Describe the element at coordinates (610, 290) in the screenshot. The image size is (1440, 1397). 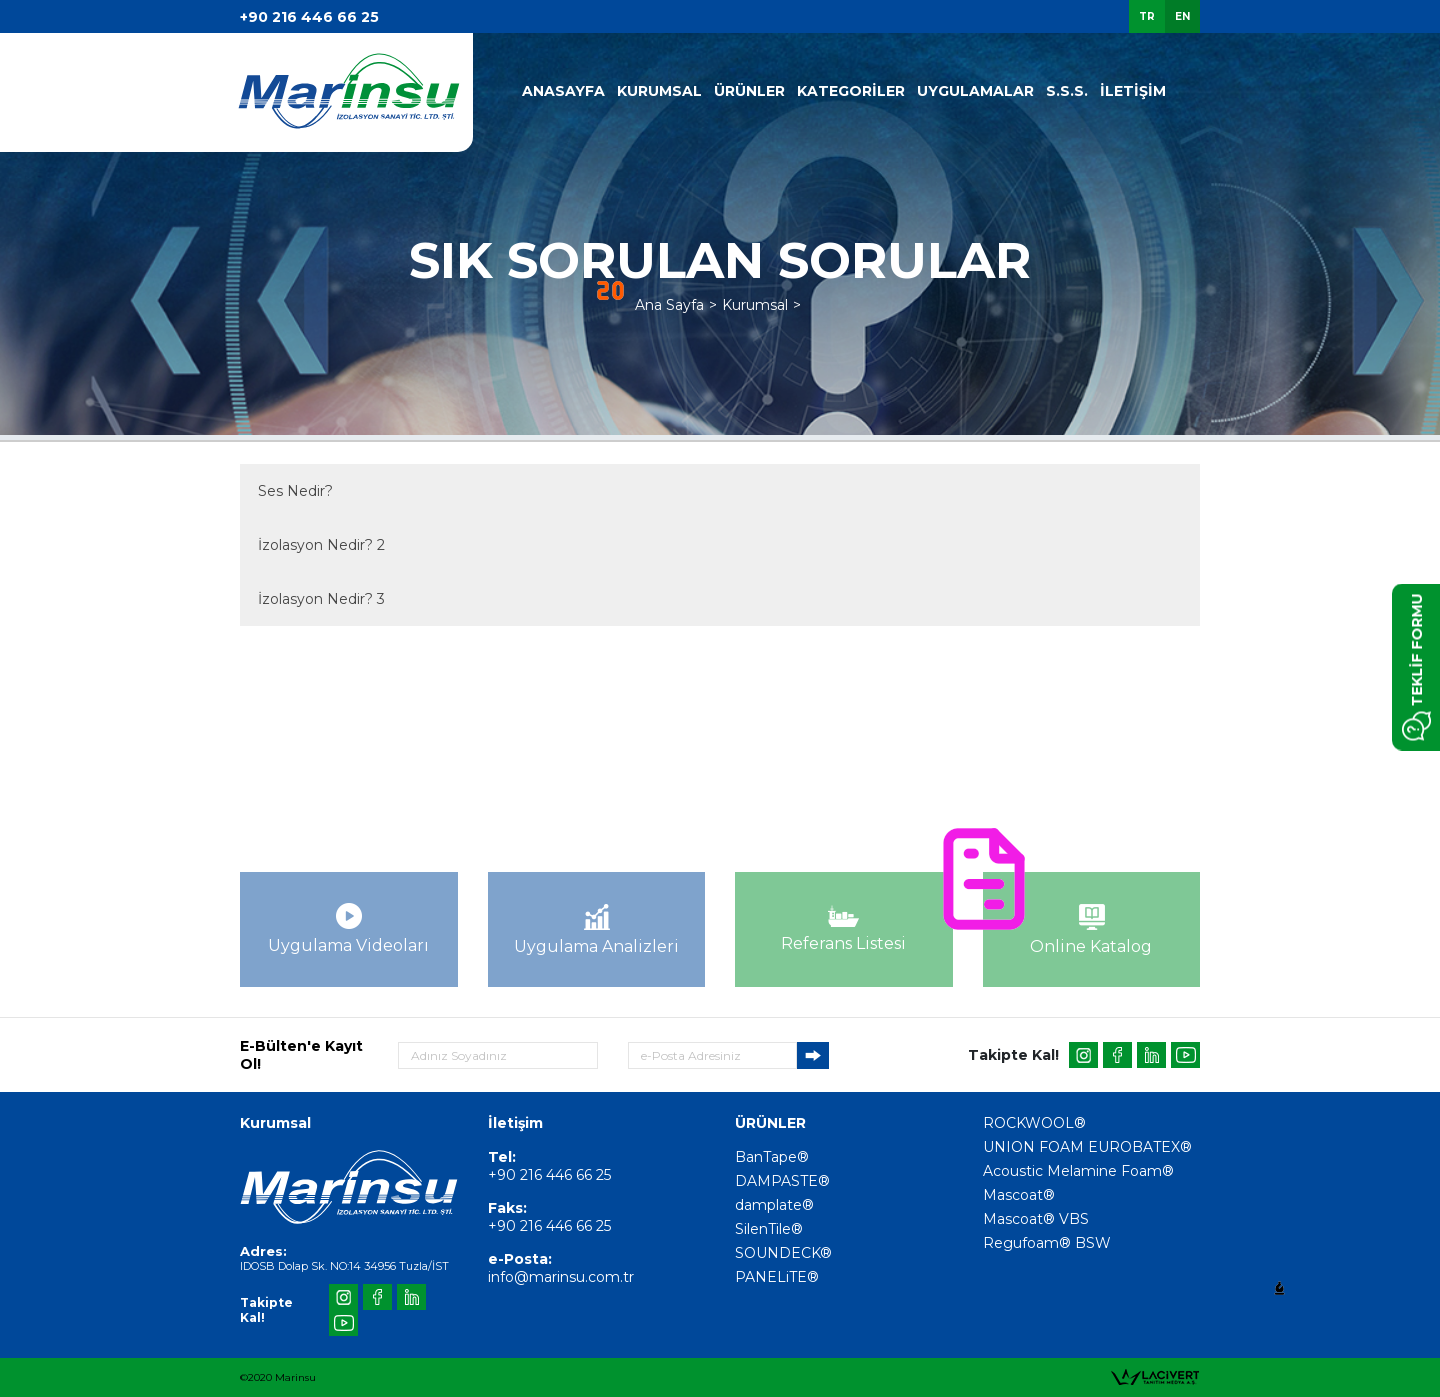
I see `indicates 20 items or notifications` at that location.